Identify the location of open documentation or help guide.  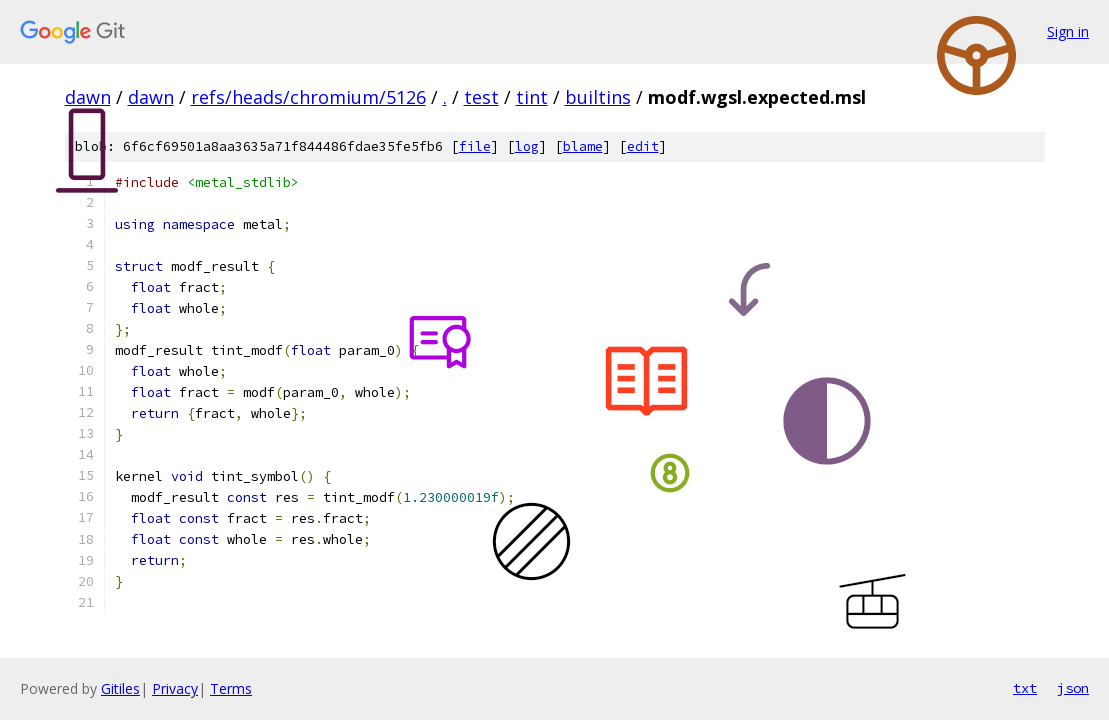
(646, 381).